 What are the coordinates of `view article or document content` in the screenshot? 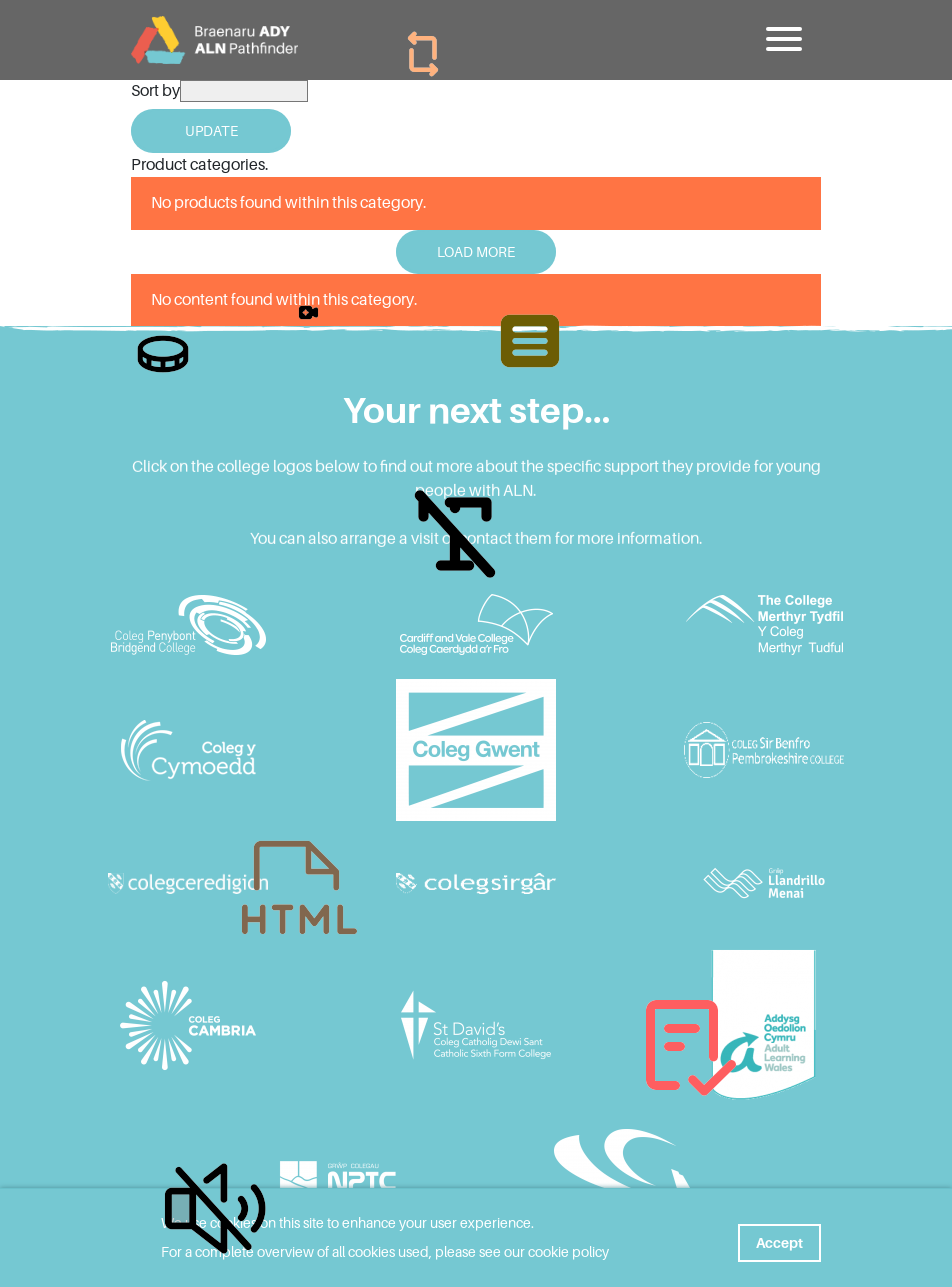 It's located at (530, 341).